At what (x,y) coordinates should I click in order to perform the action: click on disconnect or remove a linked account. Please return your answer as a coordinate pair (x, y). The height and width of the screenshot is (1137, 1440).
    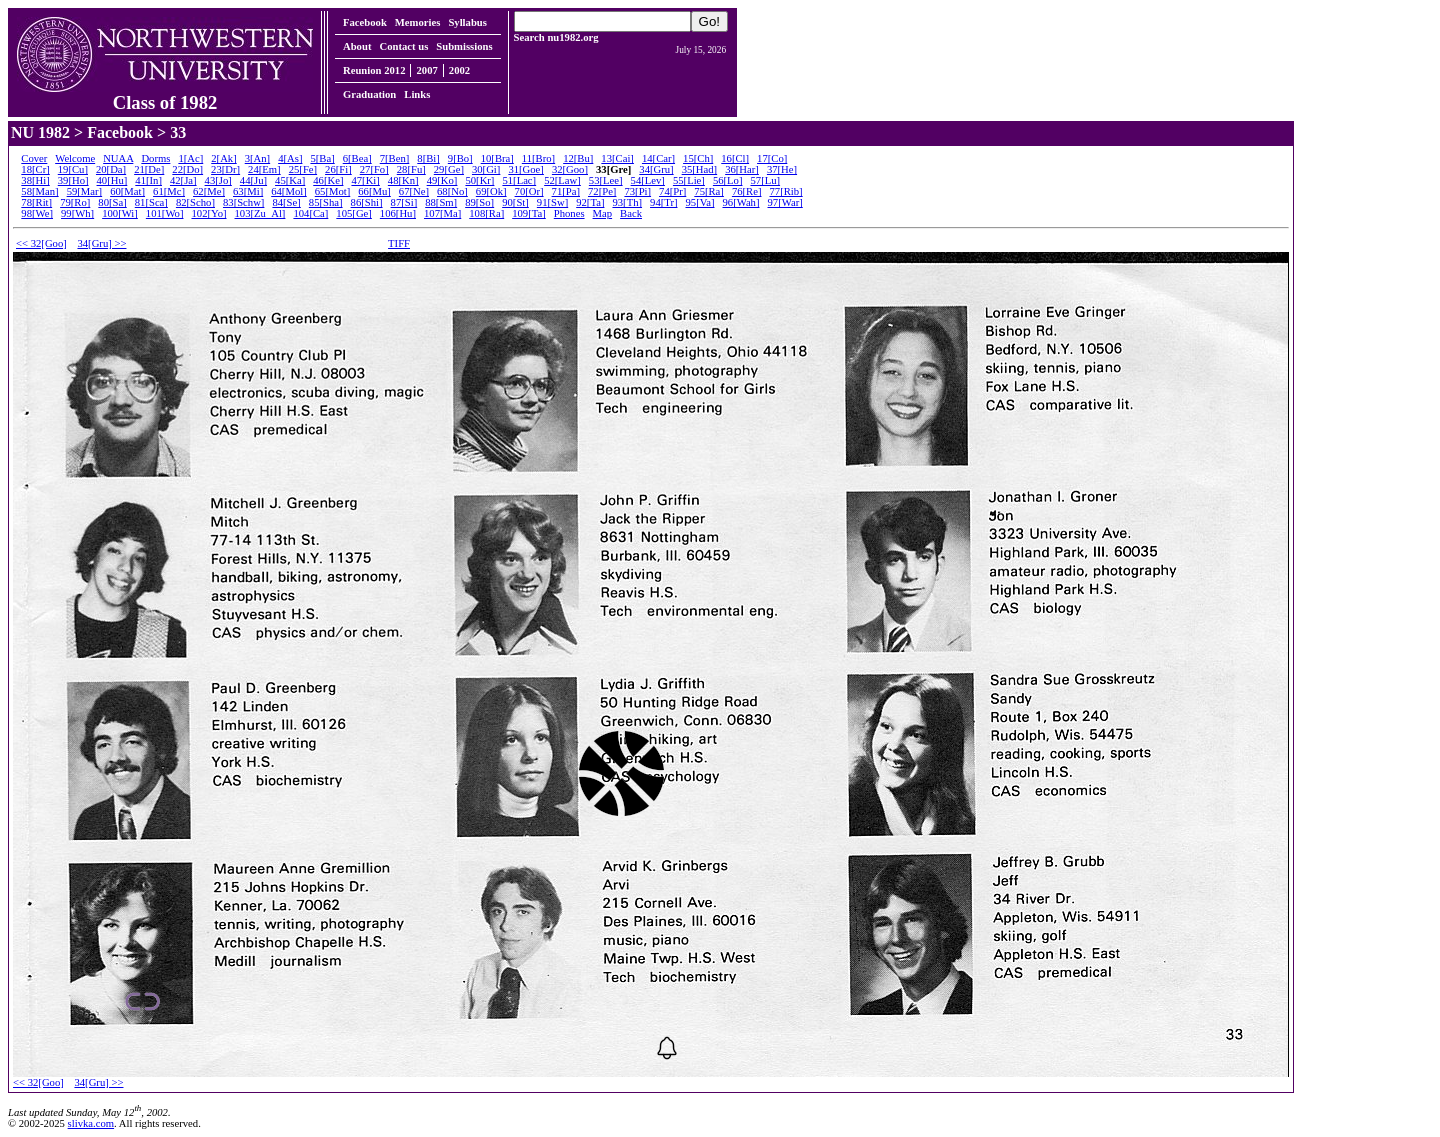
    Looking at the image, I should click on (142, 1001).